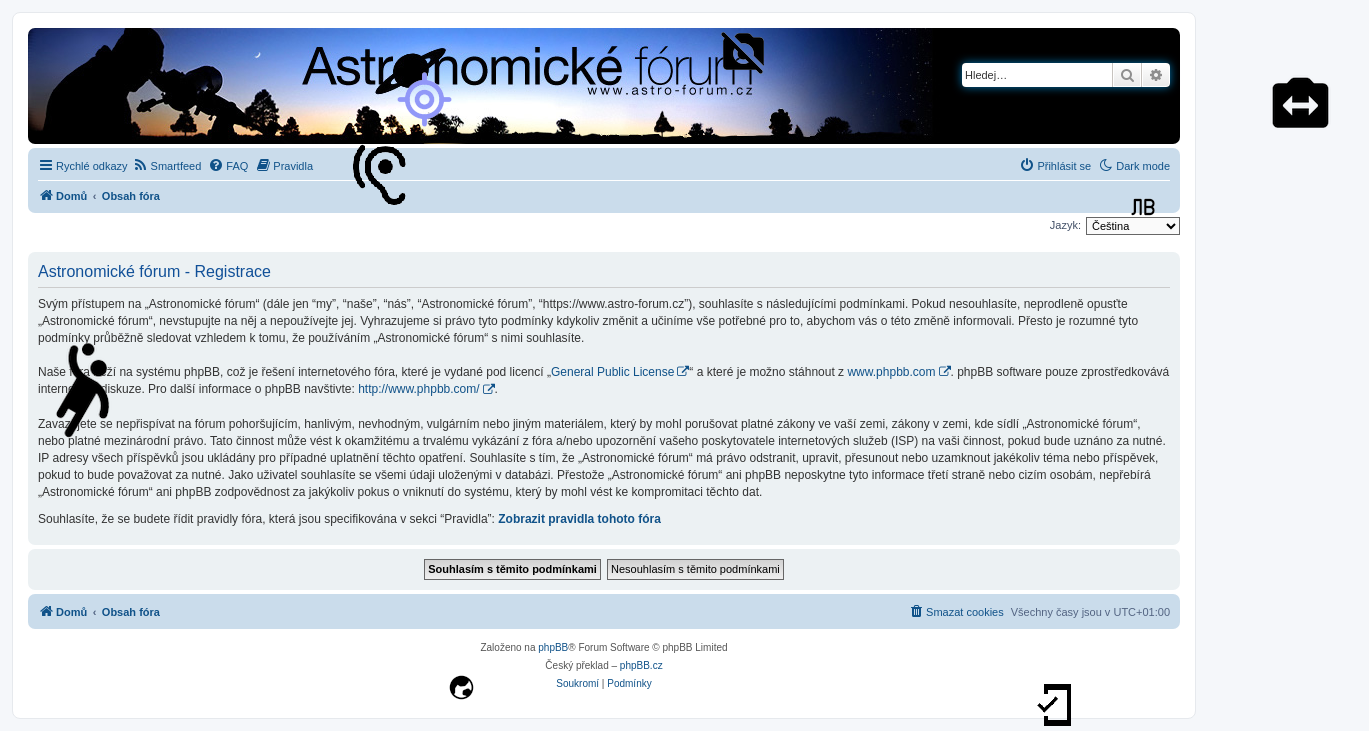  I want to click on indicates Kyrgyzstani som currency, so click(1143, 207).